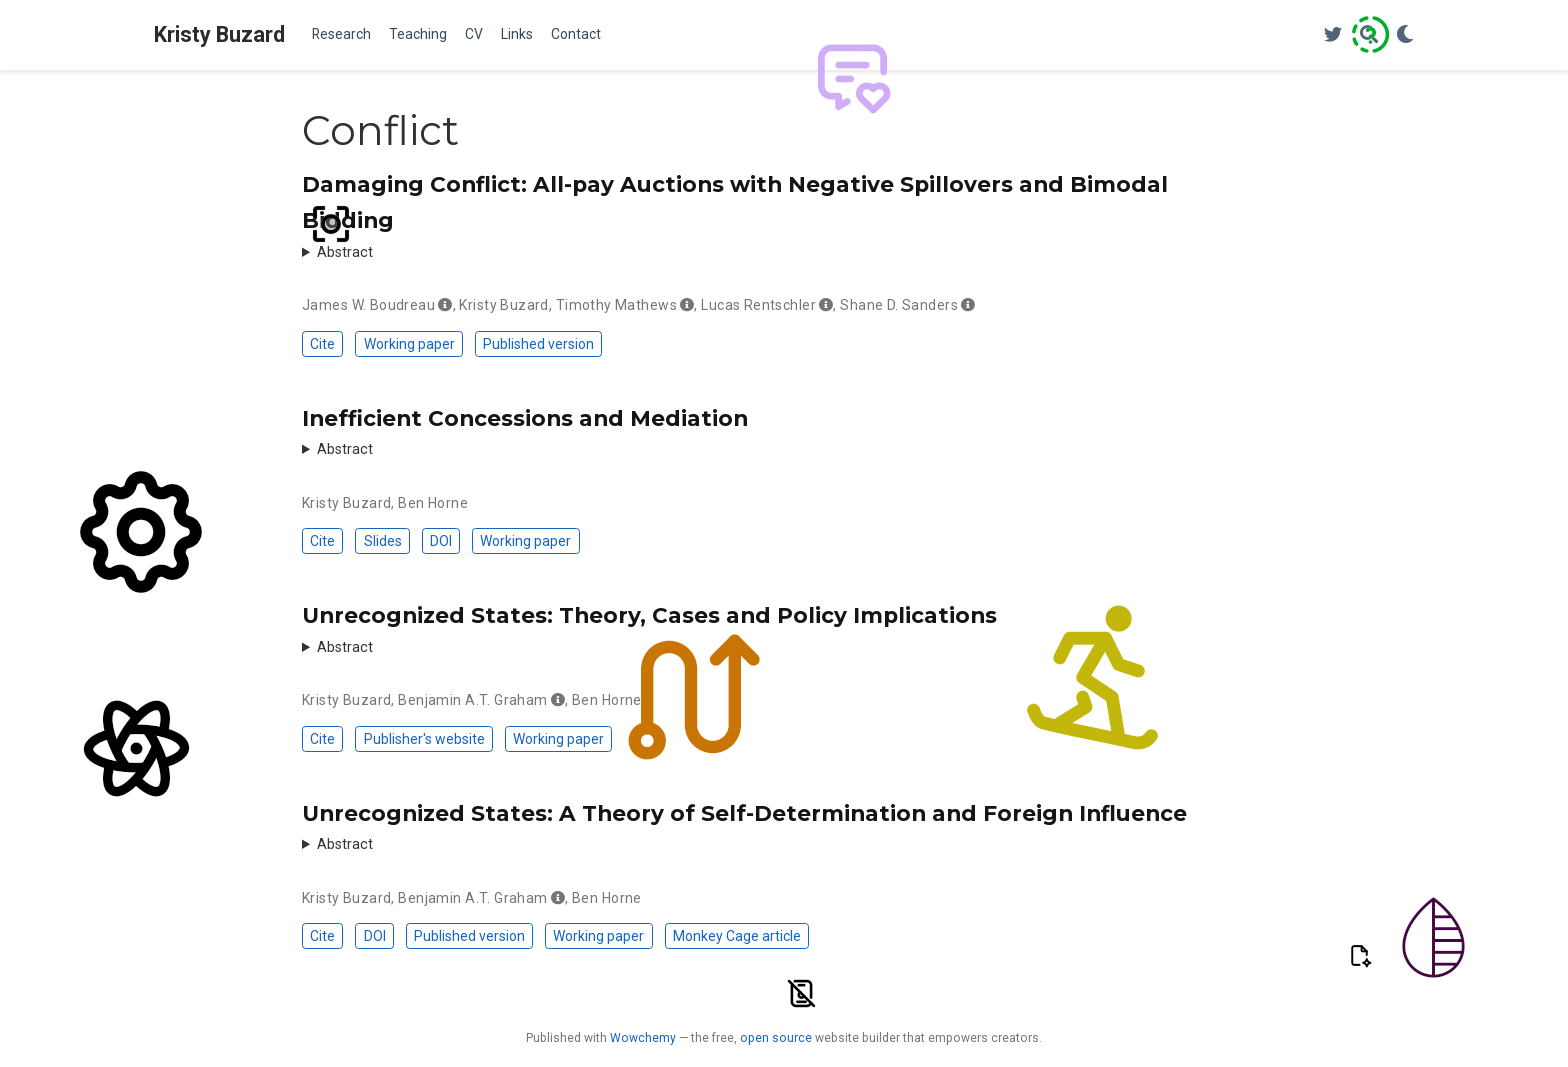 The width and height of the screenshot is (1568, 1067). I want to click on react native framework logo, so click(136, 748).